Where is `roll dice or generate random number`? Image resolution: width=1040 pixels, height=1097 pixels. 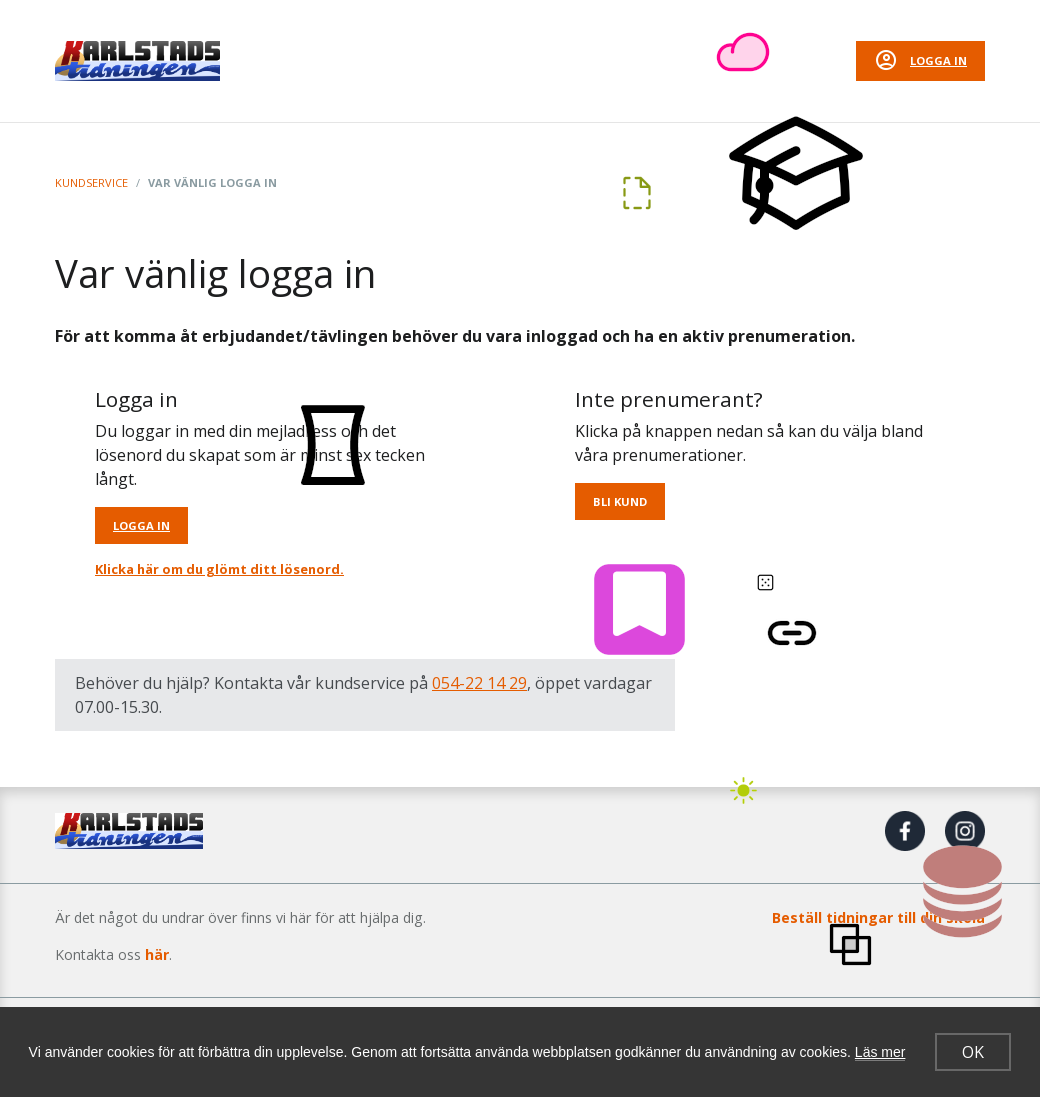 roll dice or generate random number is located at coordinates (765, 582).